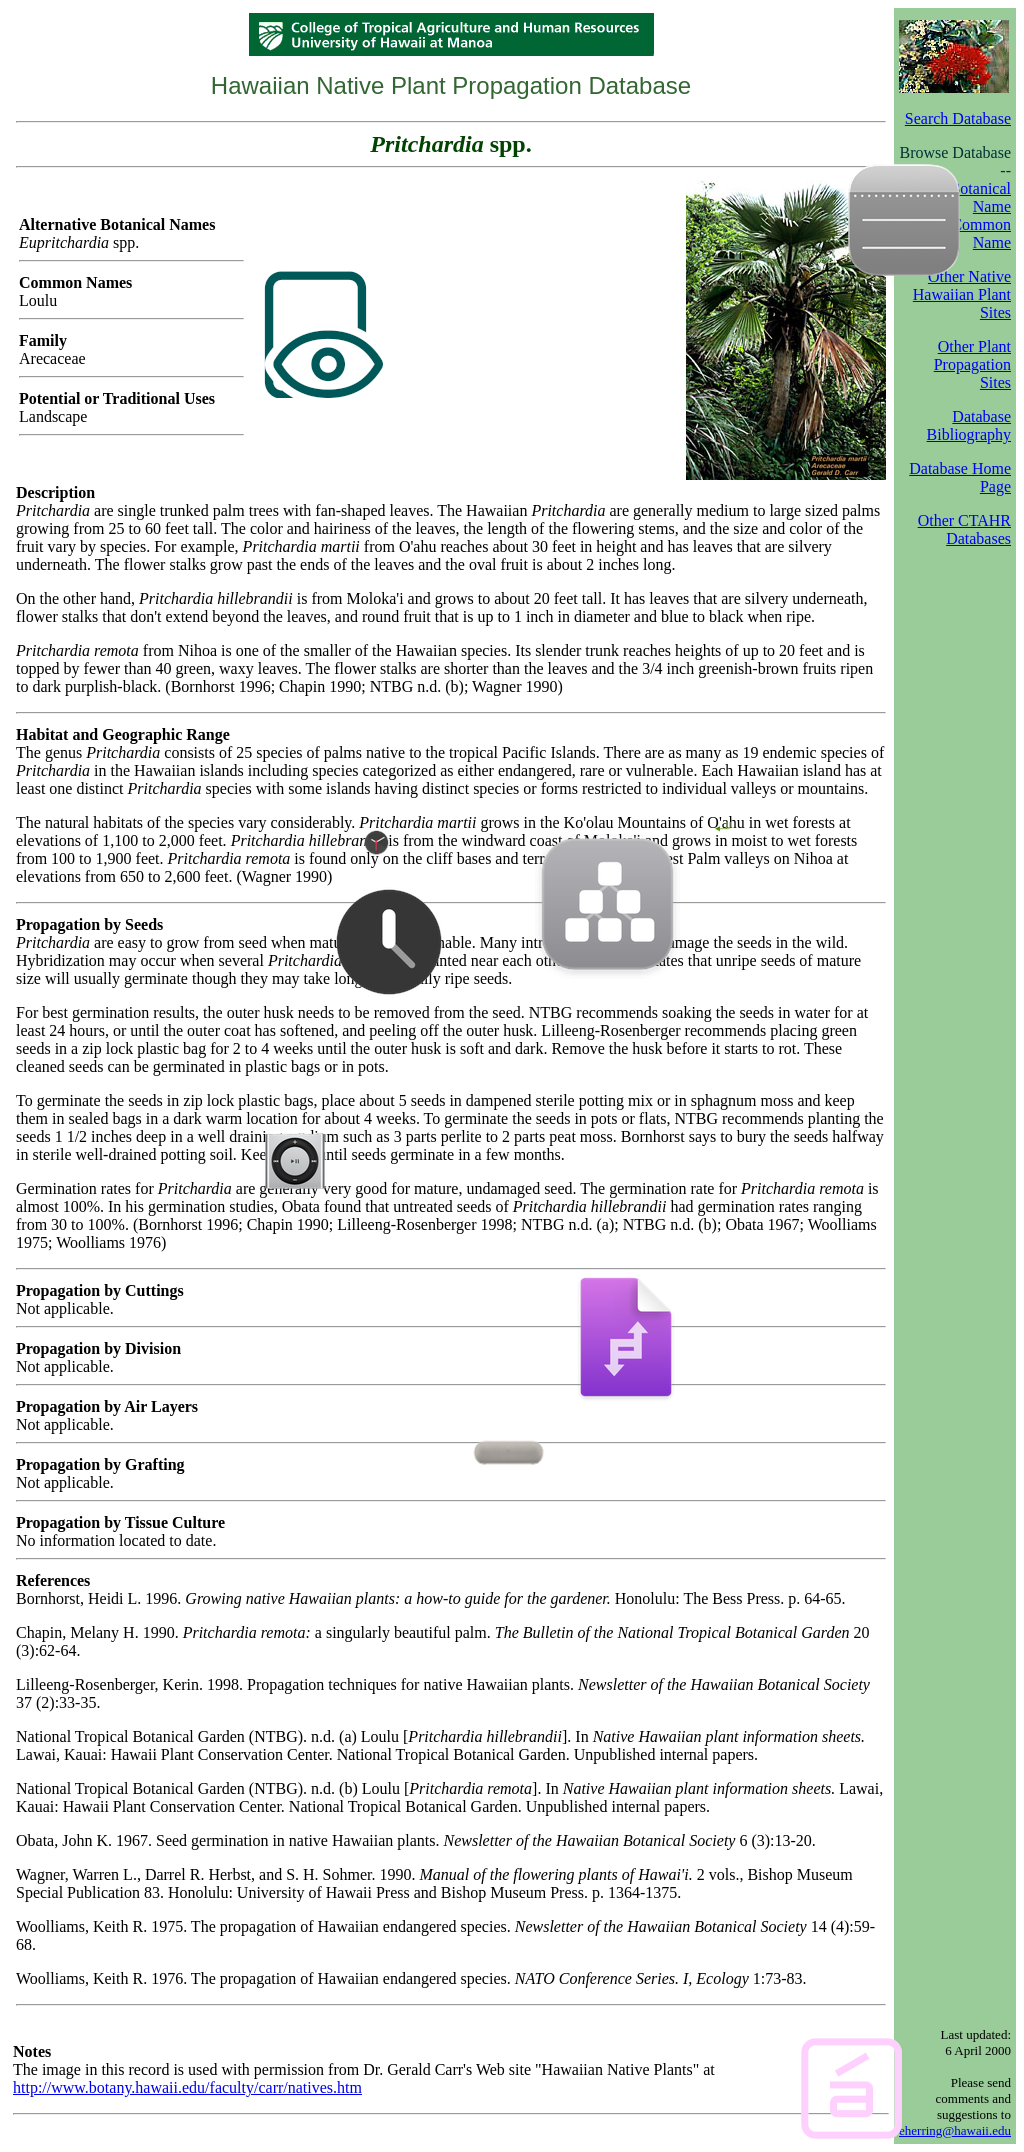  Describe the element at coordinates (851, 2088) in the screenshot. I see `open character map to insert special symbols` at that location.